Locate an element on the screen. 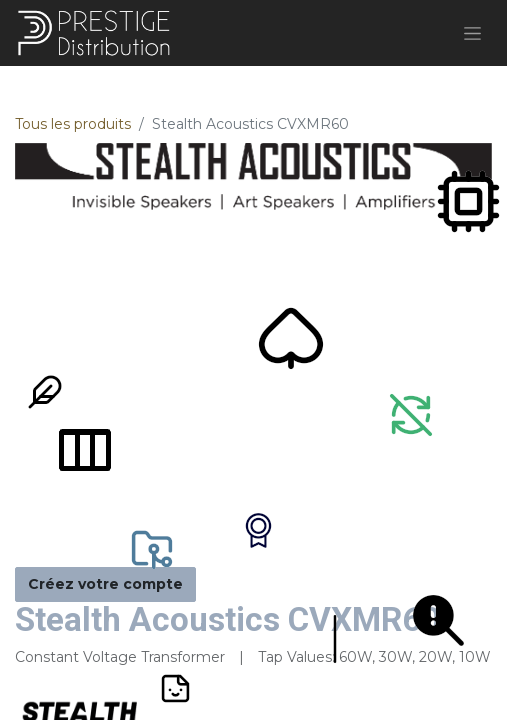  open git repository folder is located at coordinates (152, 549).